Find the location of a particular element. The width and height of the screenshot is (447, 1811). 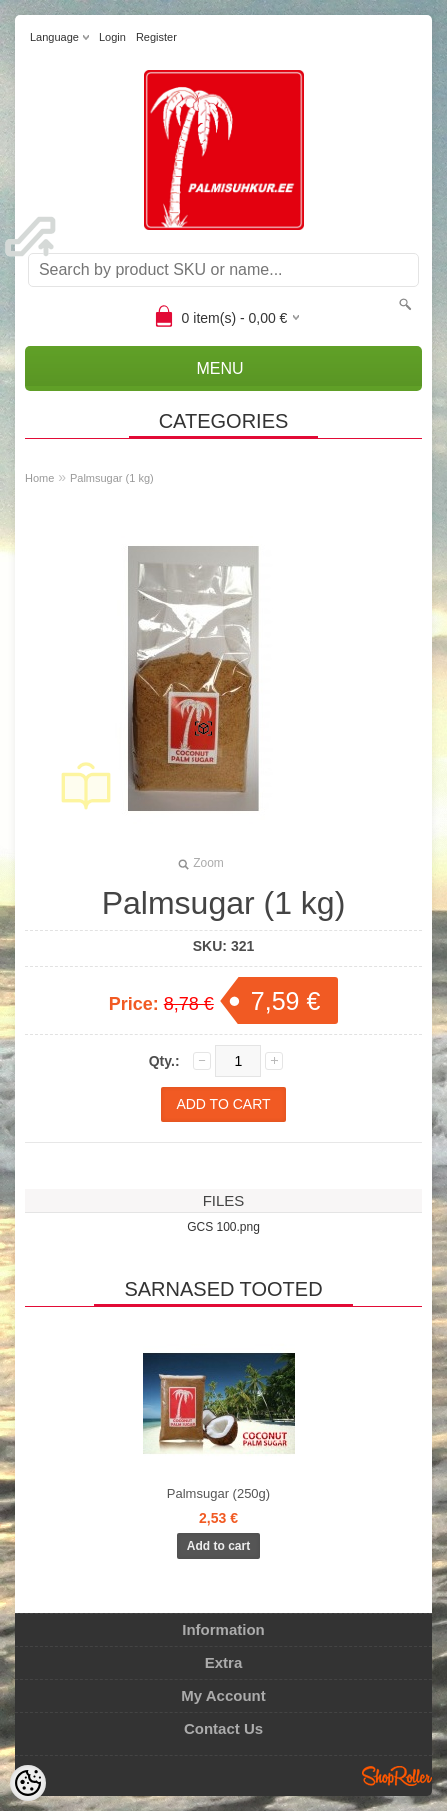

indicates escalator going up is located at coordinates (30, 236).